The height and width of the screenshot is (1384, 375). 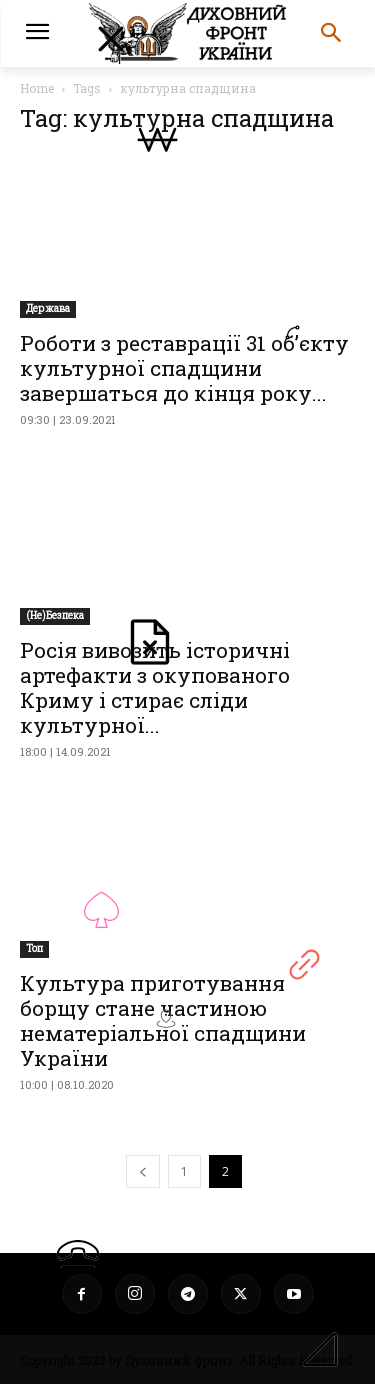 I want to click on playing cards or card game category, so click(x=101, y=910).